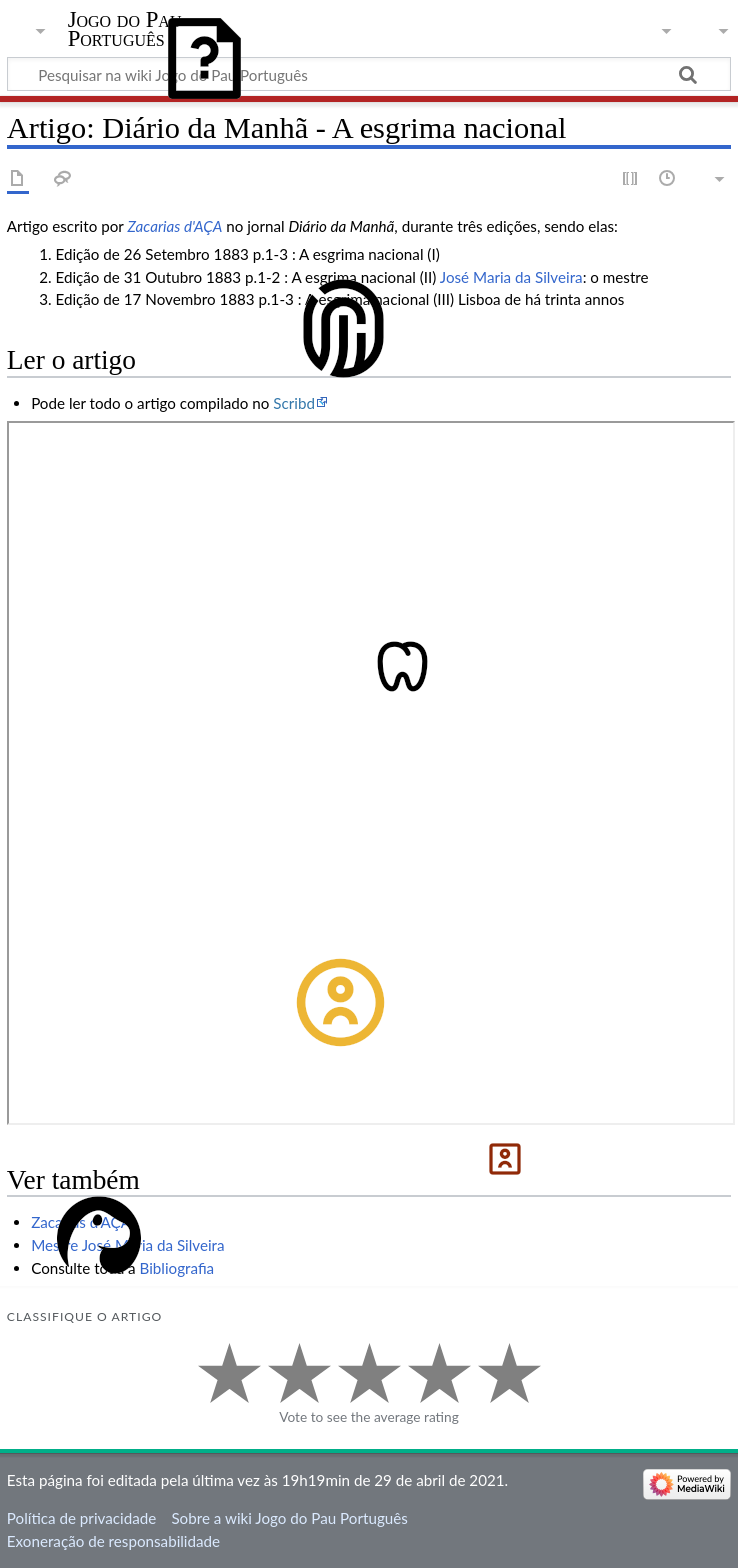 The height and width of the screenshot is (1568, 738). Describe the element at coordinates (402, 666) in the screenshot. I see `access dental health or dentist services` at that location.